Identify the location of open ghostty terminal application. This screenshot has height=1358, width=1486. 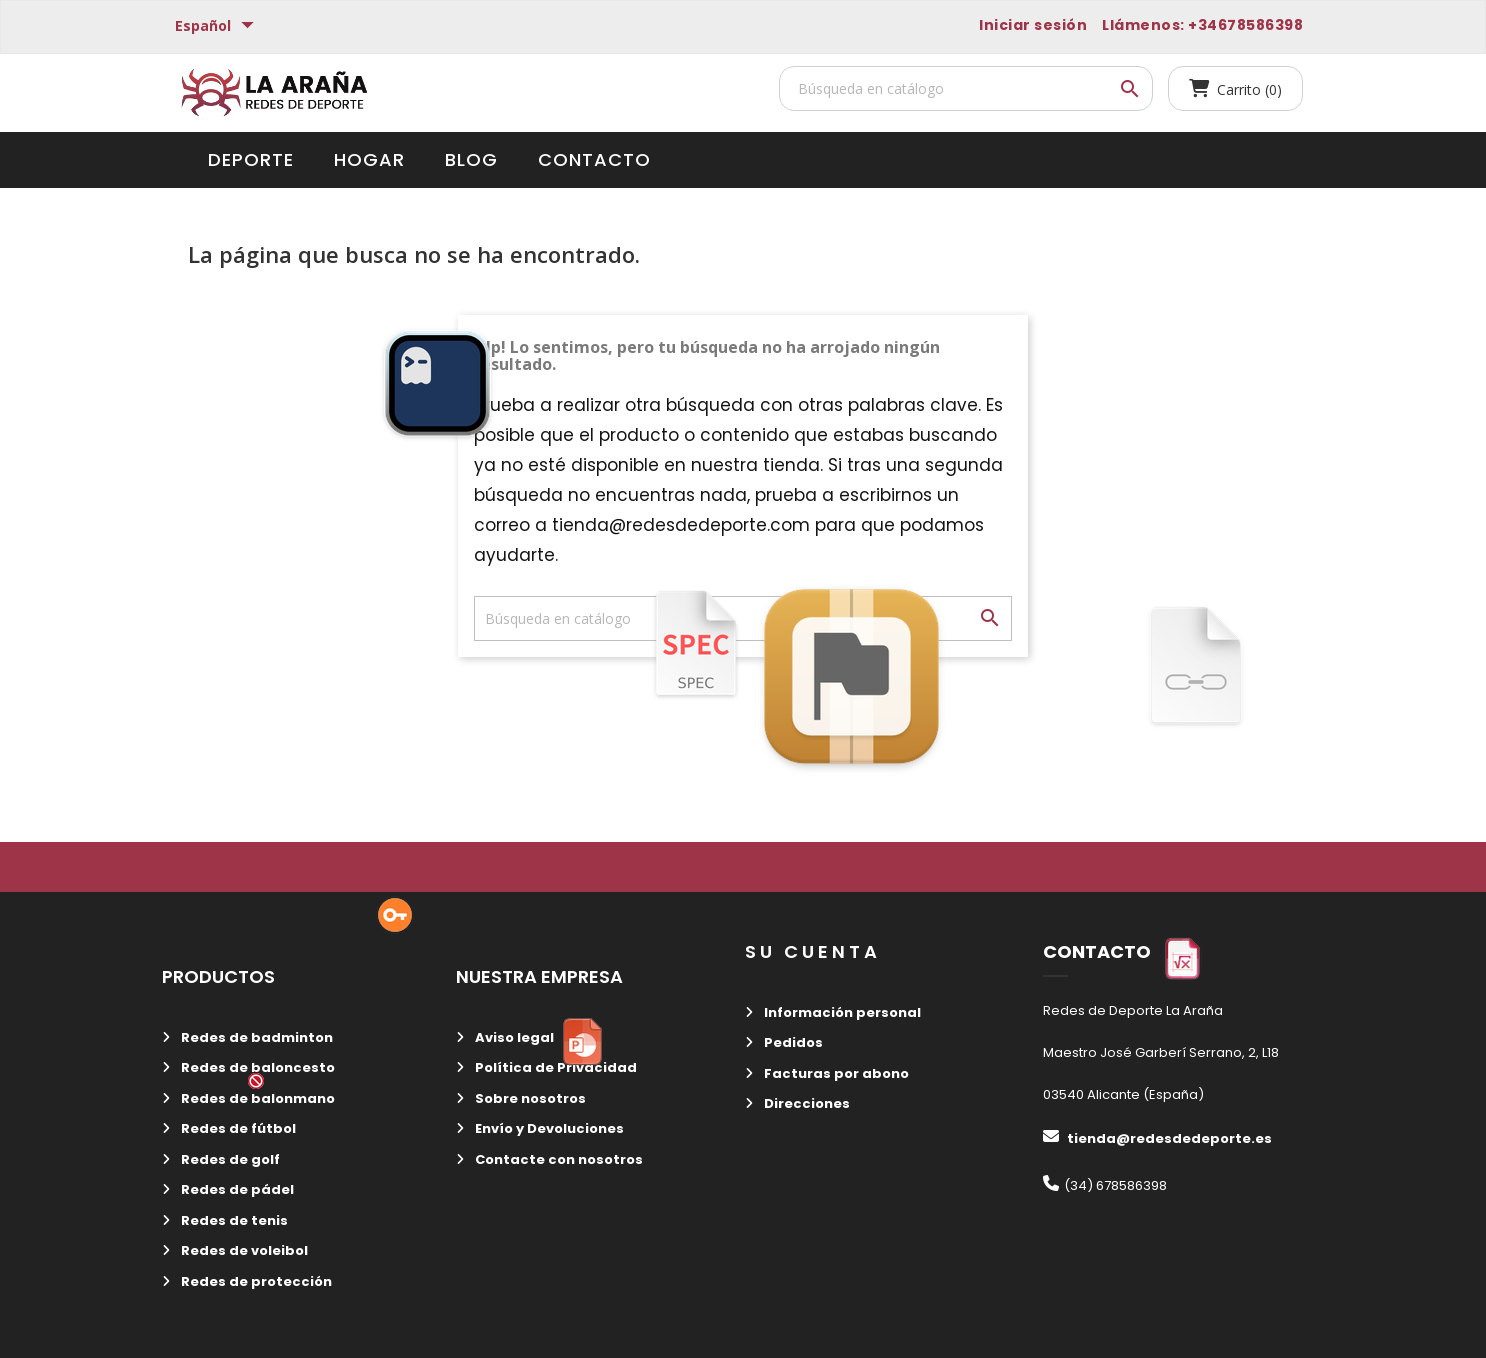
(437, 383).